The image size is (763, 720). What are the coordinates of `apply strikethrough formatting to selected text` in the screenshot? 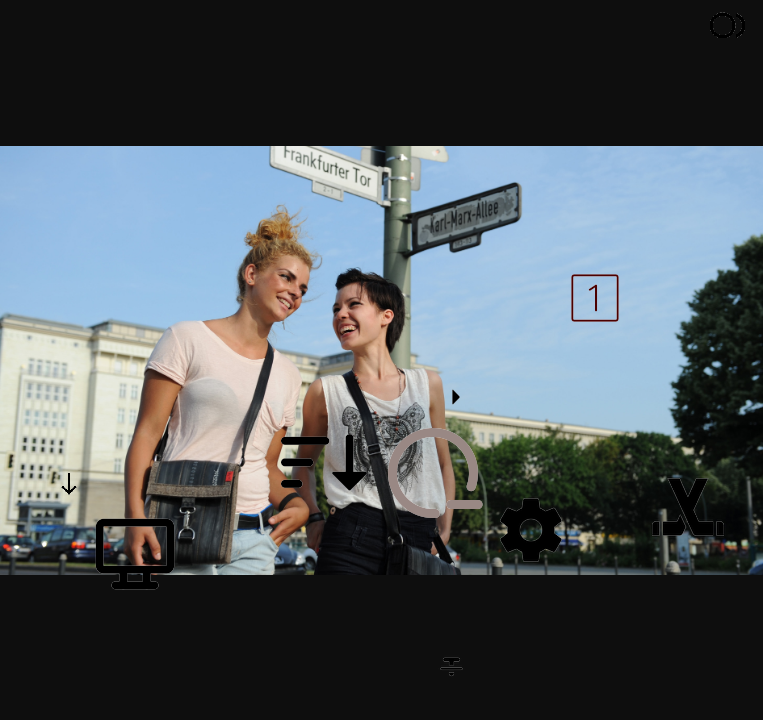 It's located at (451, 667).